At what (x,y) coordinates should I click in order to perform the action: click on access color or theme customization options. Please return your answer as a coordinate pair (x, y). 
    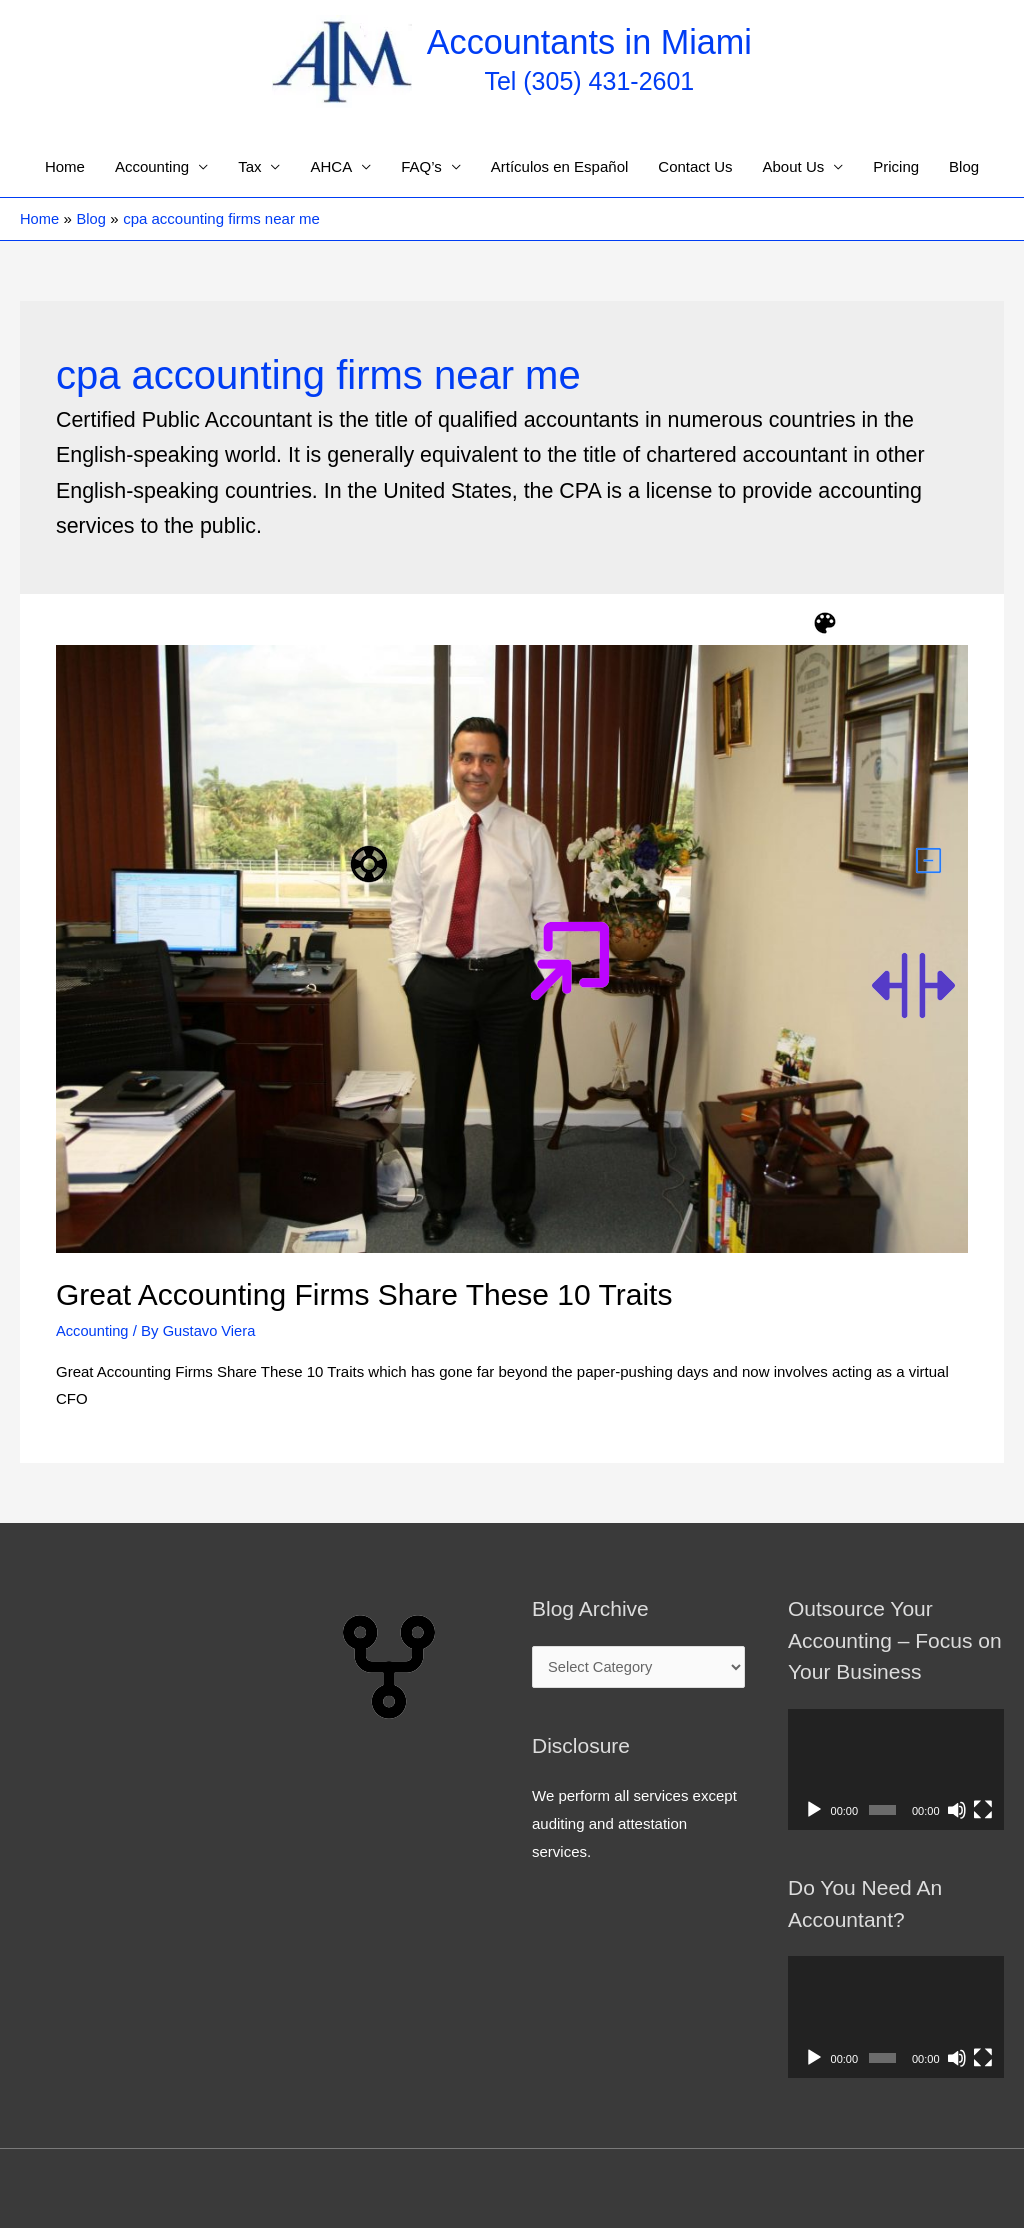
    Looking at the image, I should click on (825, 623).